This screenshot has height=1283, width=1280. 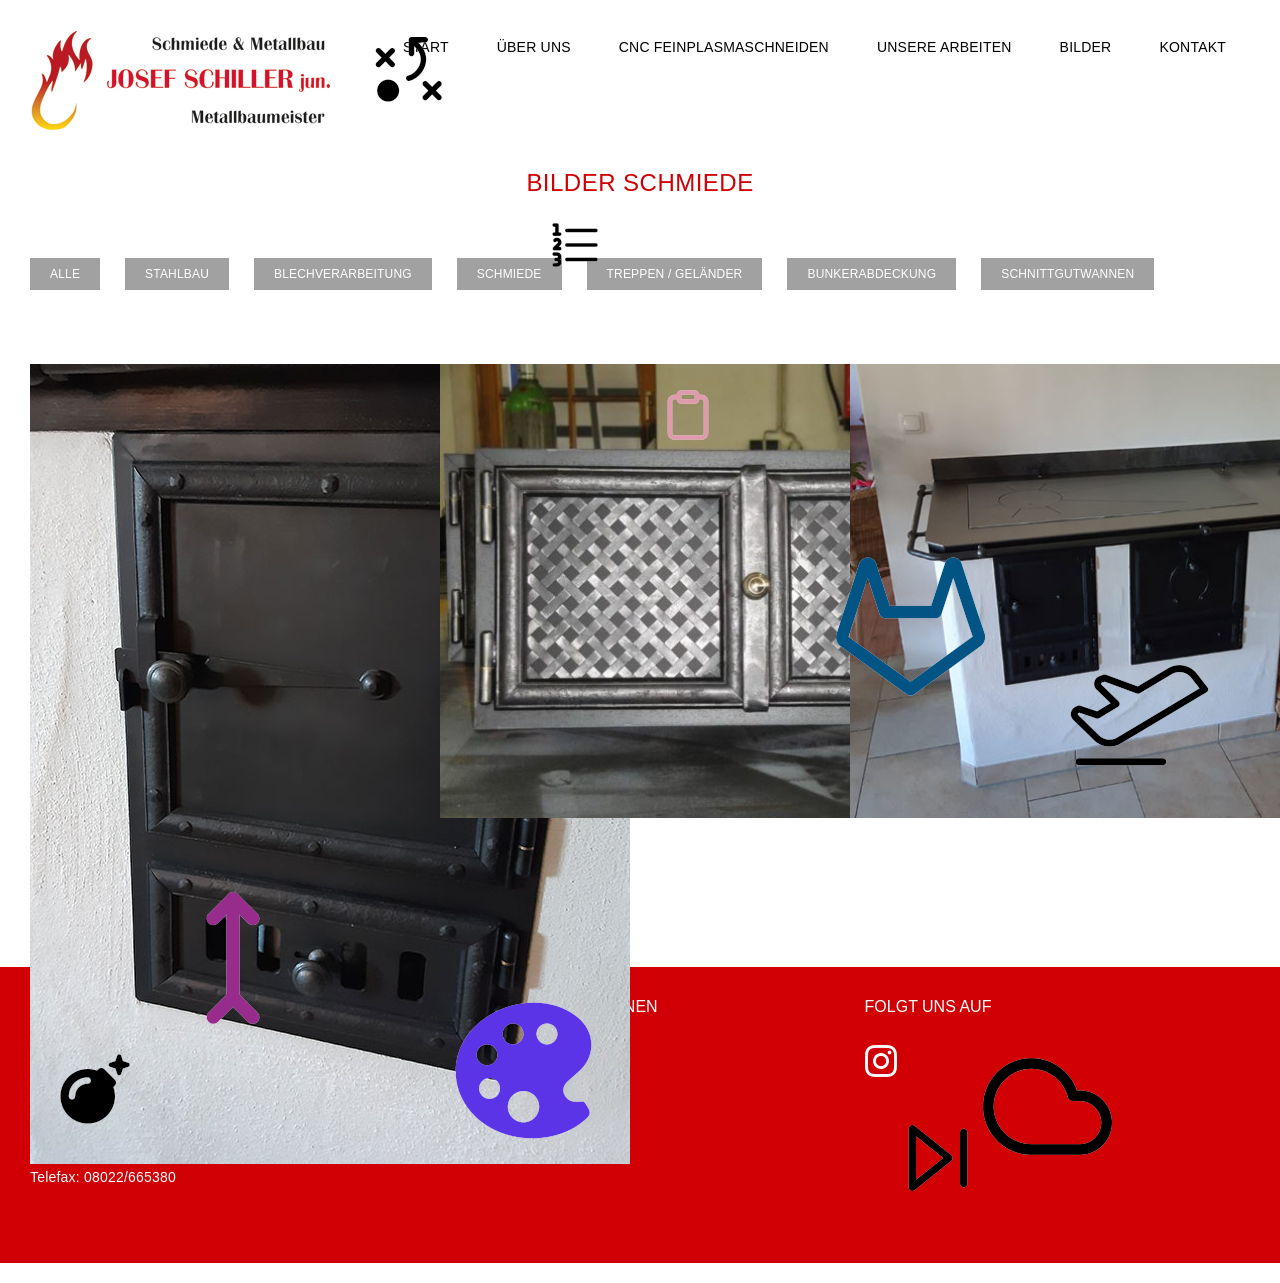 I want to click on skip to the next track, so click(x=938, y=1158).